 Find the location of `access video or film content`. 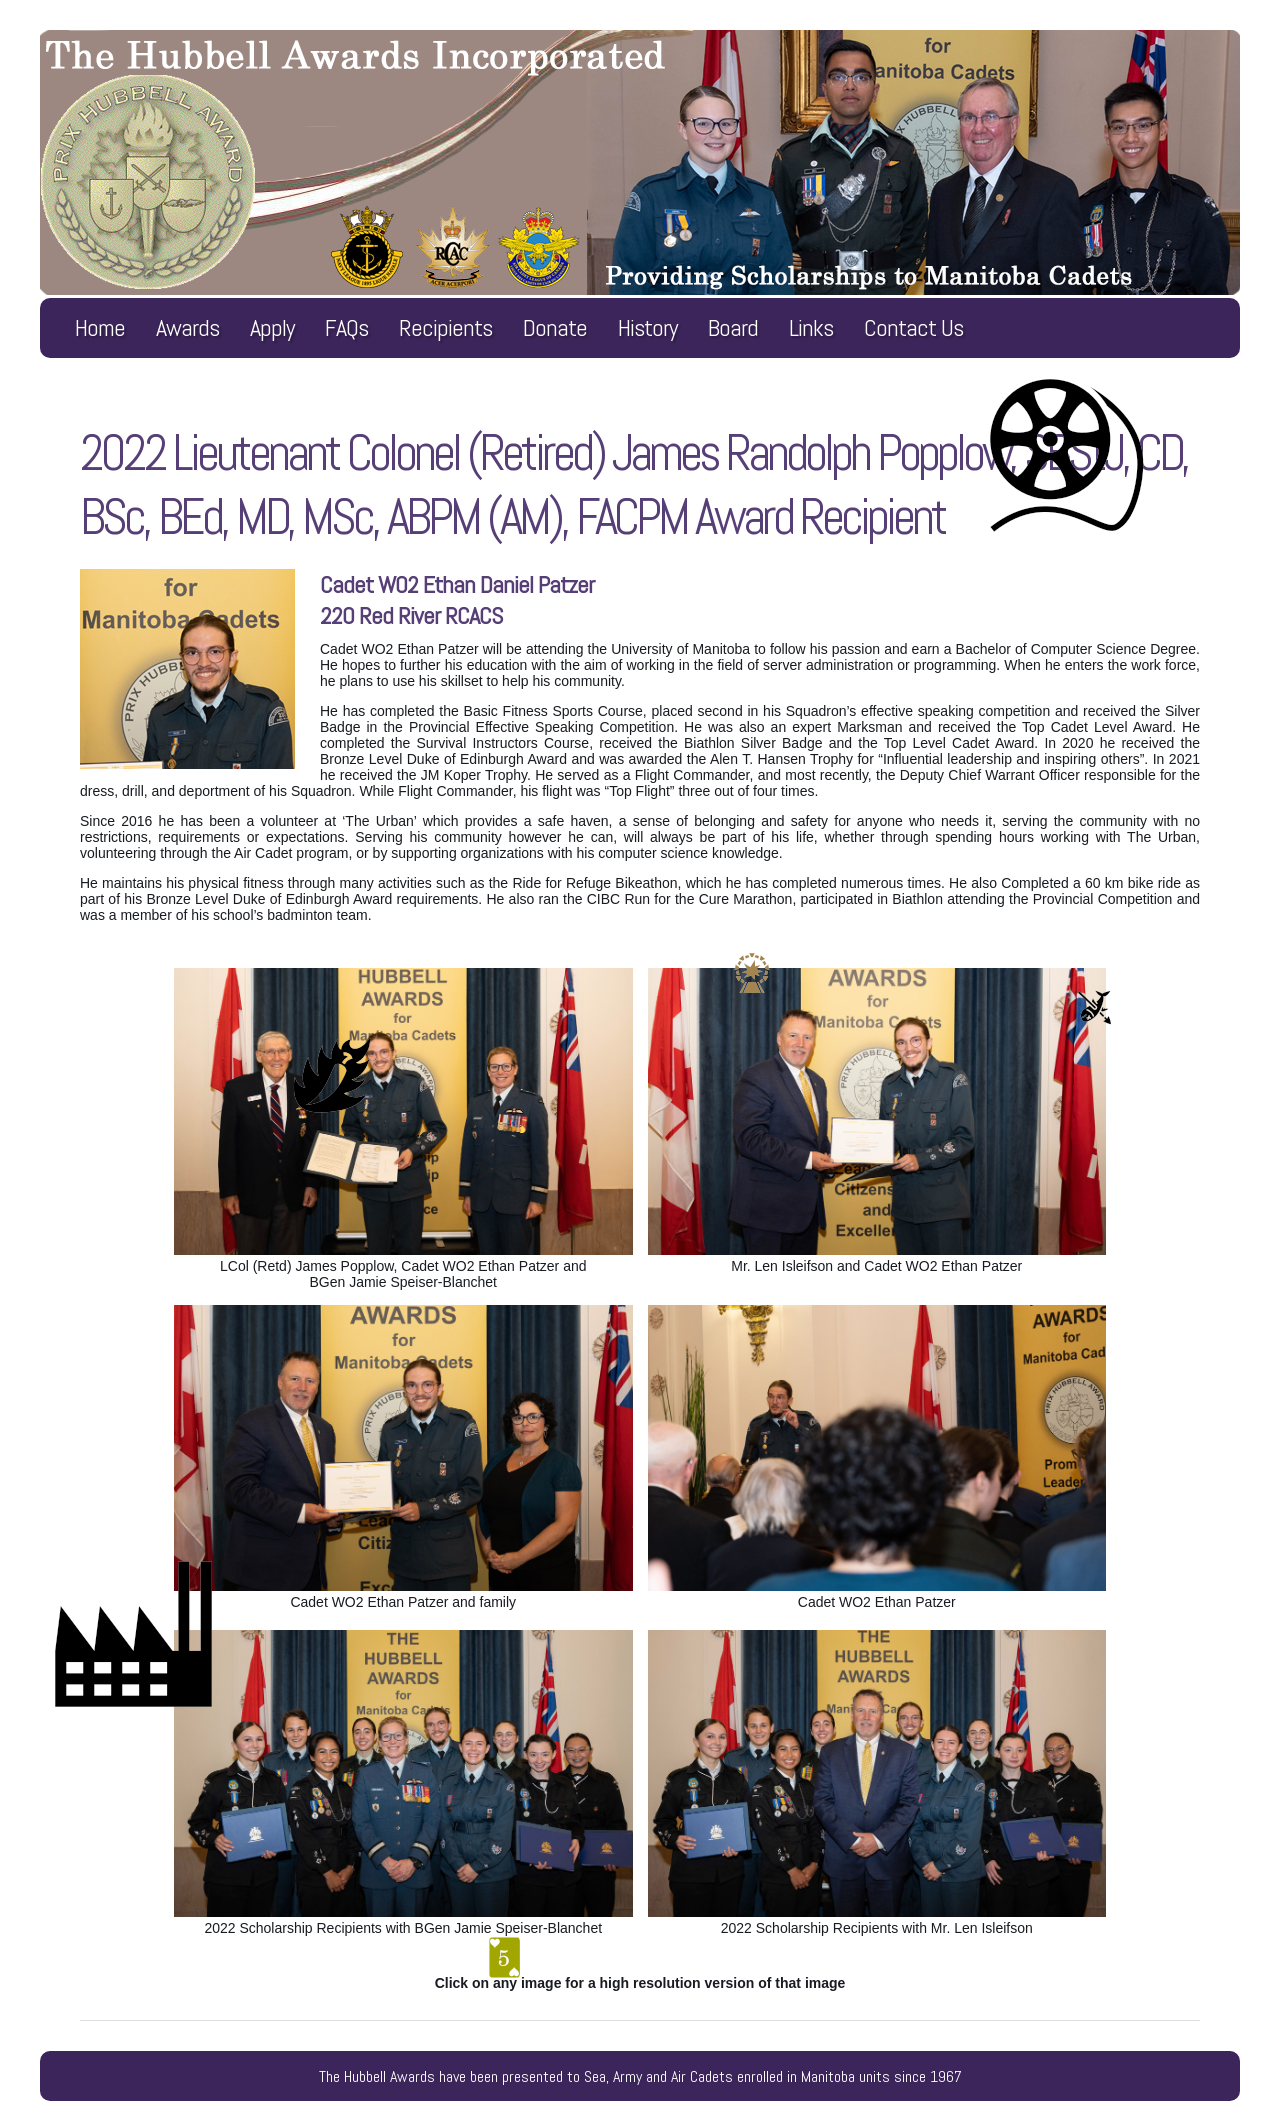

access video or film content is located at coordinates (1066, 455).